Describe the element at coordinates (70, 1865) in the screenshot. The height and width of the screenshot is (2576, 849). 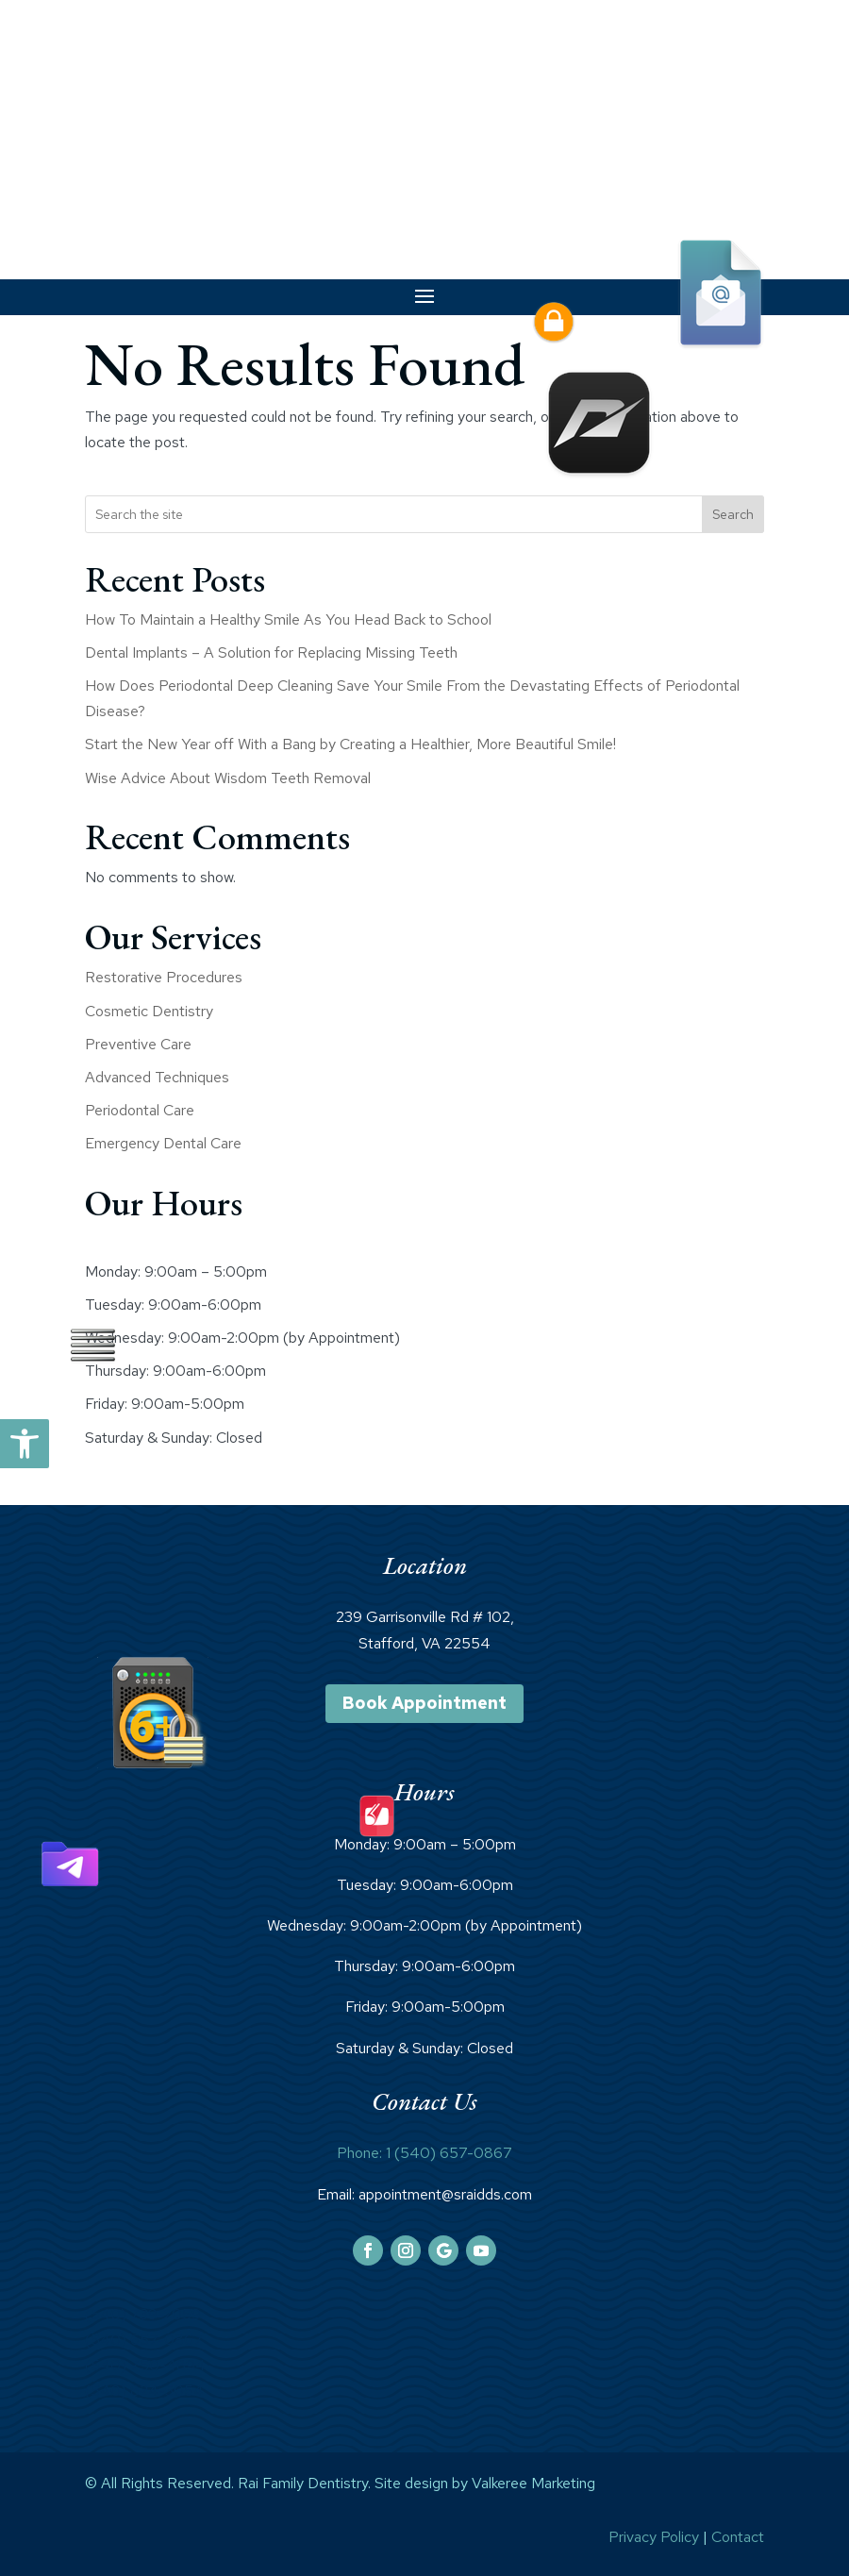
I see `open telegram downloads folder` at that location.